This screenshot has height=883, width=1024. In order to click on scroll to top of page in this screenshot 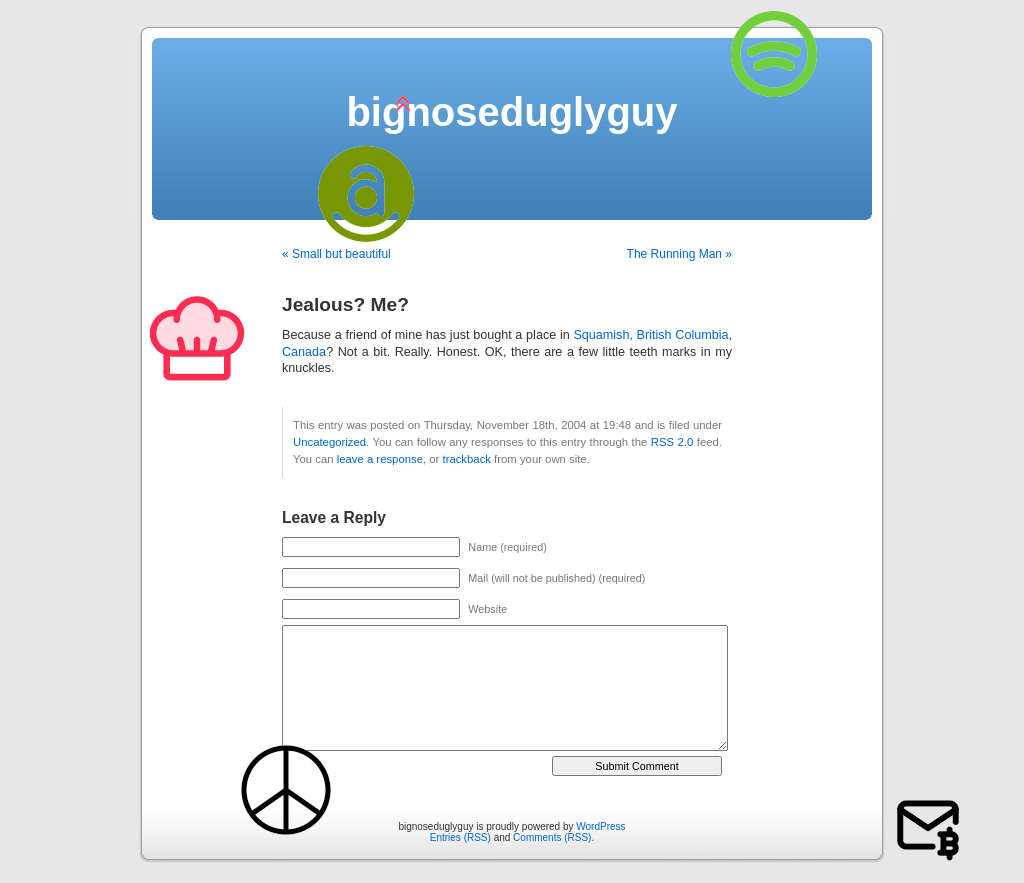, I will do `click(403, 104)`.